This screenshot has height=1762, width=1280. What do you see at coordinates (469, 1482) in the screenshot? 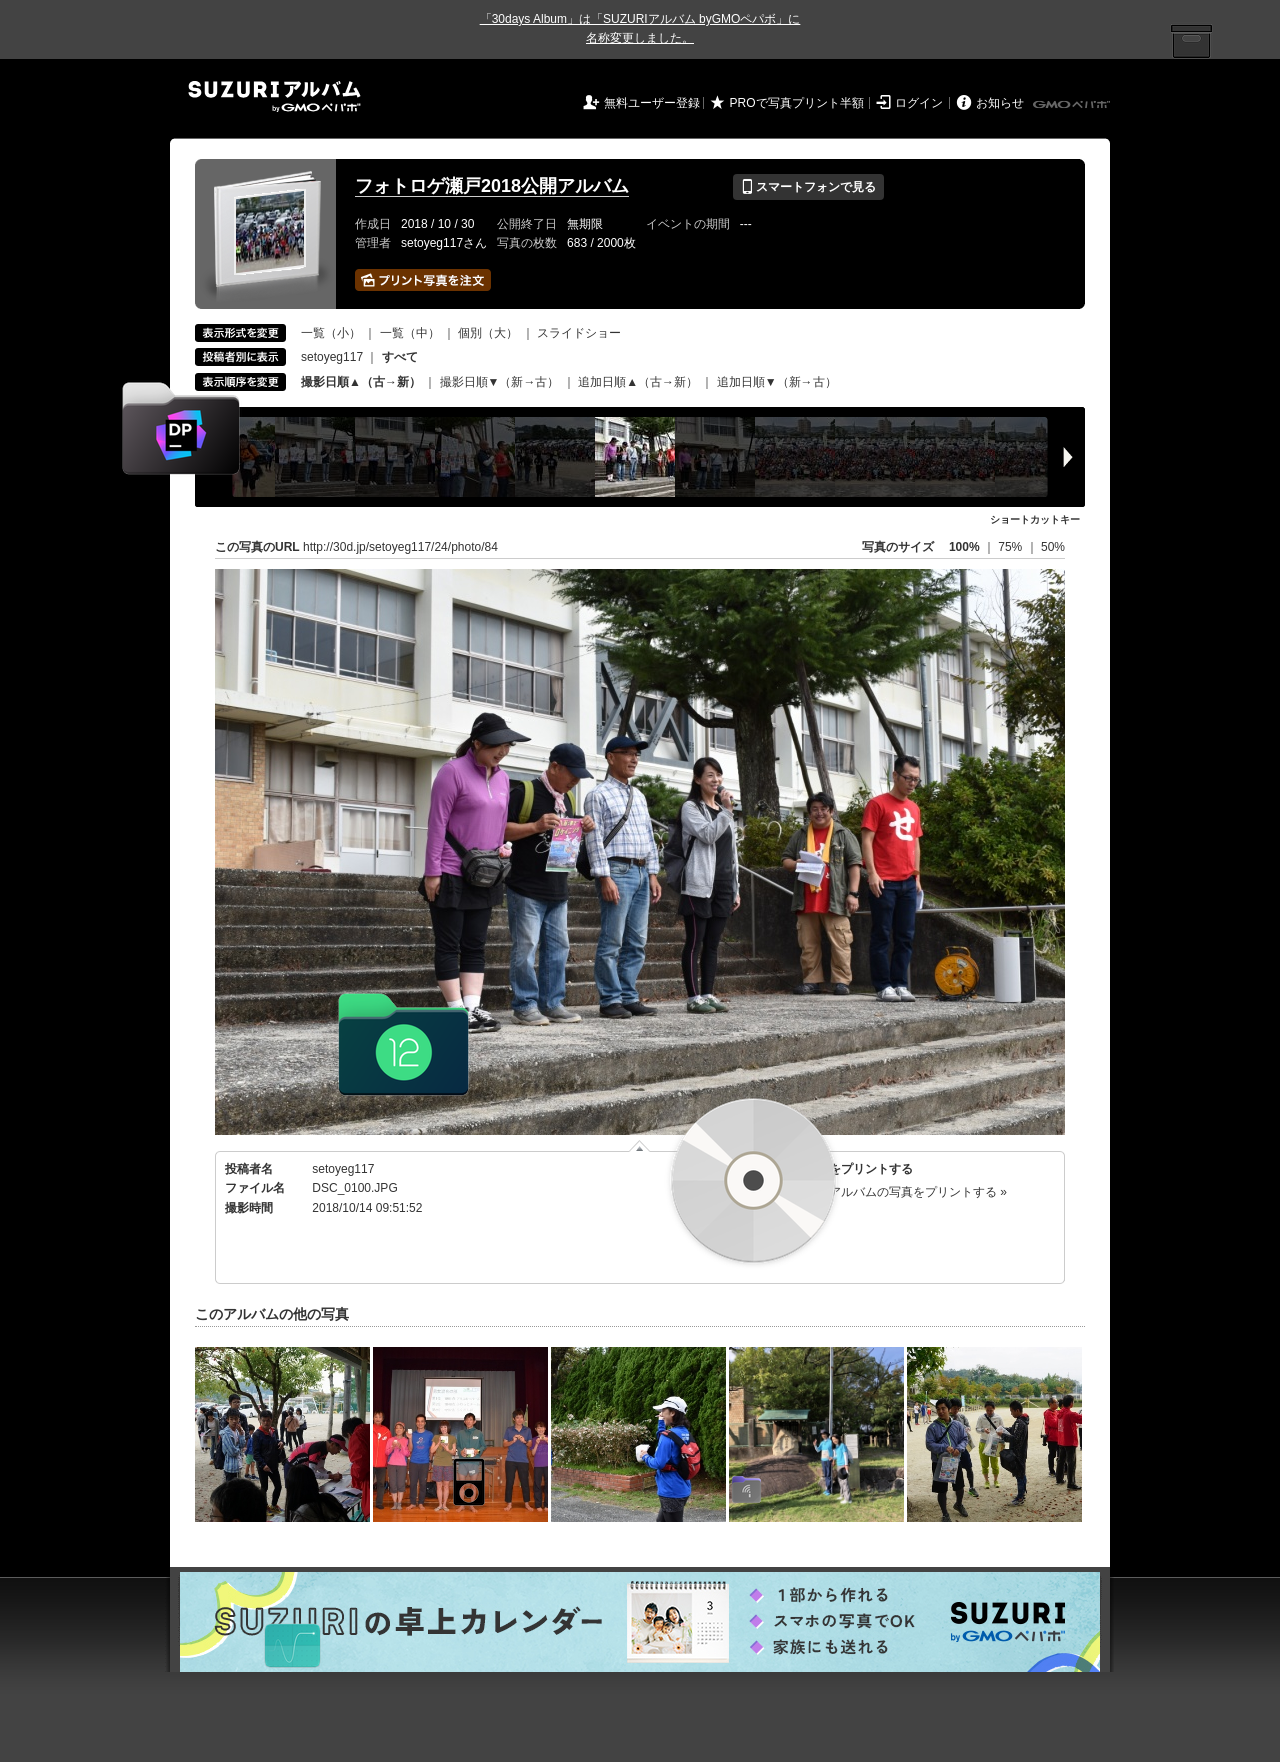
I see `access connected iPod Classic device` at bounding box center [469, 1482].